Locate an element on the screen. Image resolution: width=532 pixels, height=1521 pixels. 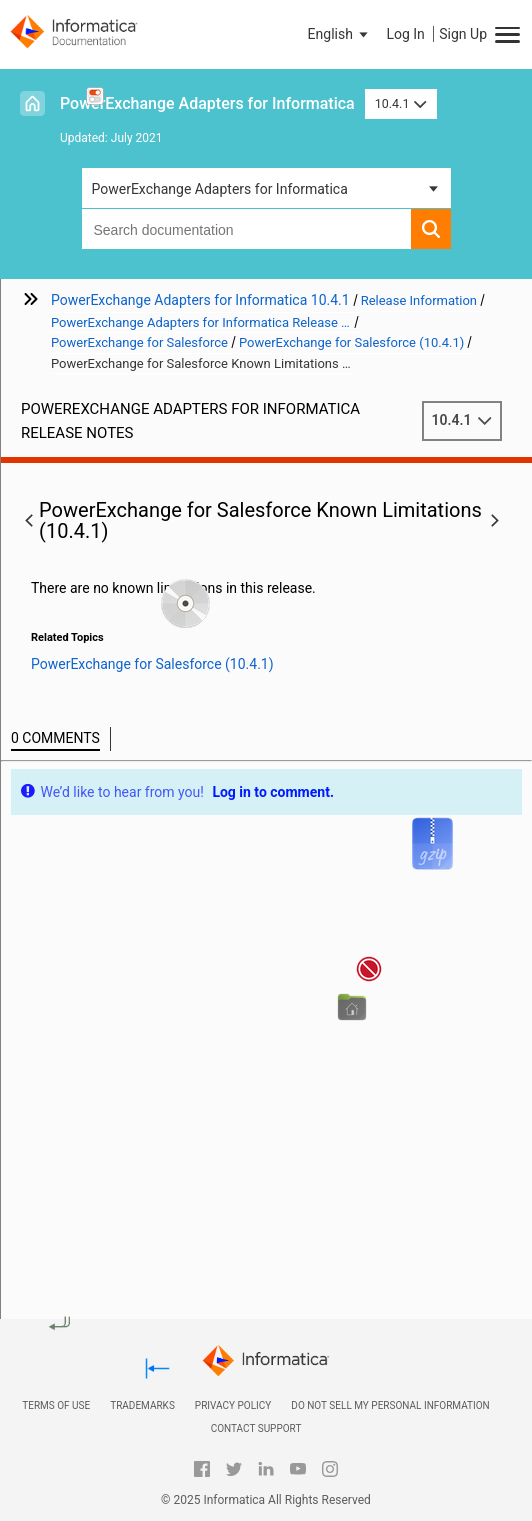
open gnome tweaks to customize system settings is located at coordinates (95, 96).